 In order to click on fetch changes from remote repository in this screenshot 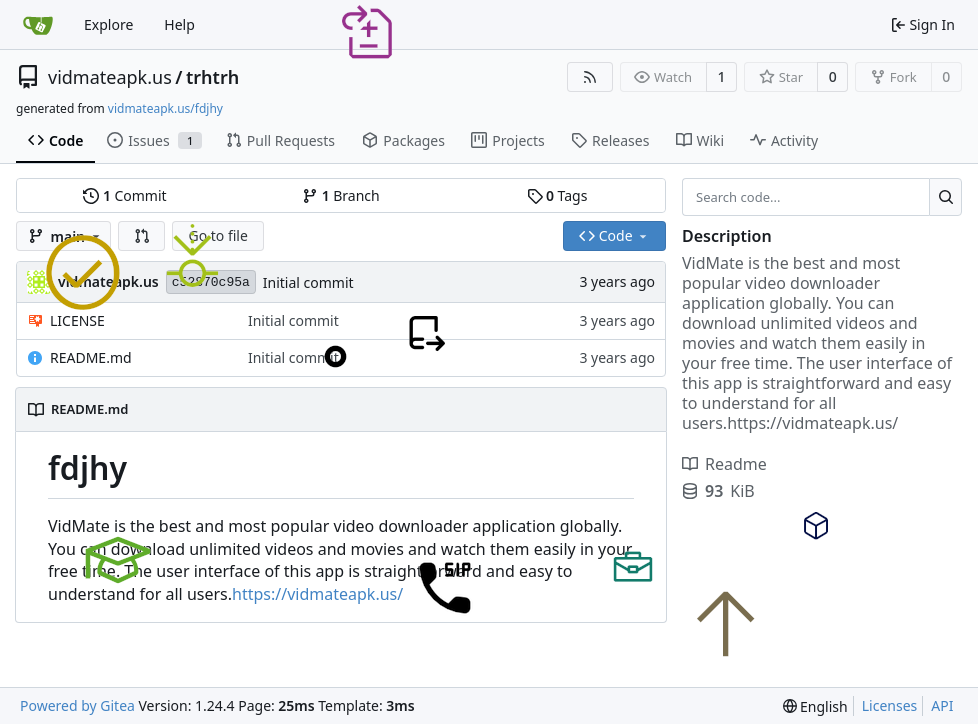, I will do `click(190, 255)`.